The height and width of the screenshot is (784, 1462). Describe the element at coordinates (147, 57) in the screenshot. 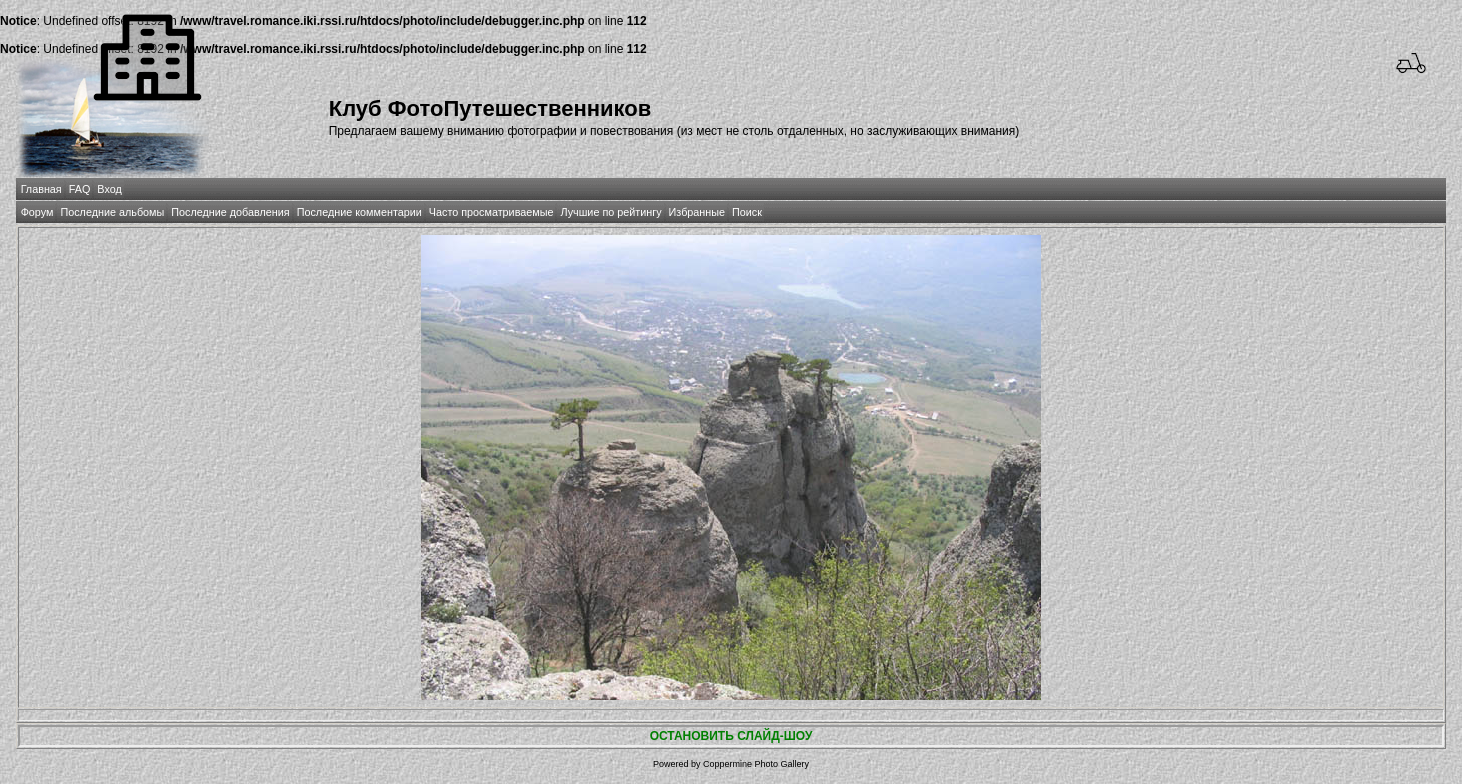

I see `view apartment or residential listings` at that location.